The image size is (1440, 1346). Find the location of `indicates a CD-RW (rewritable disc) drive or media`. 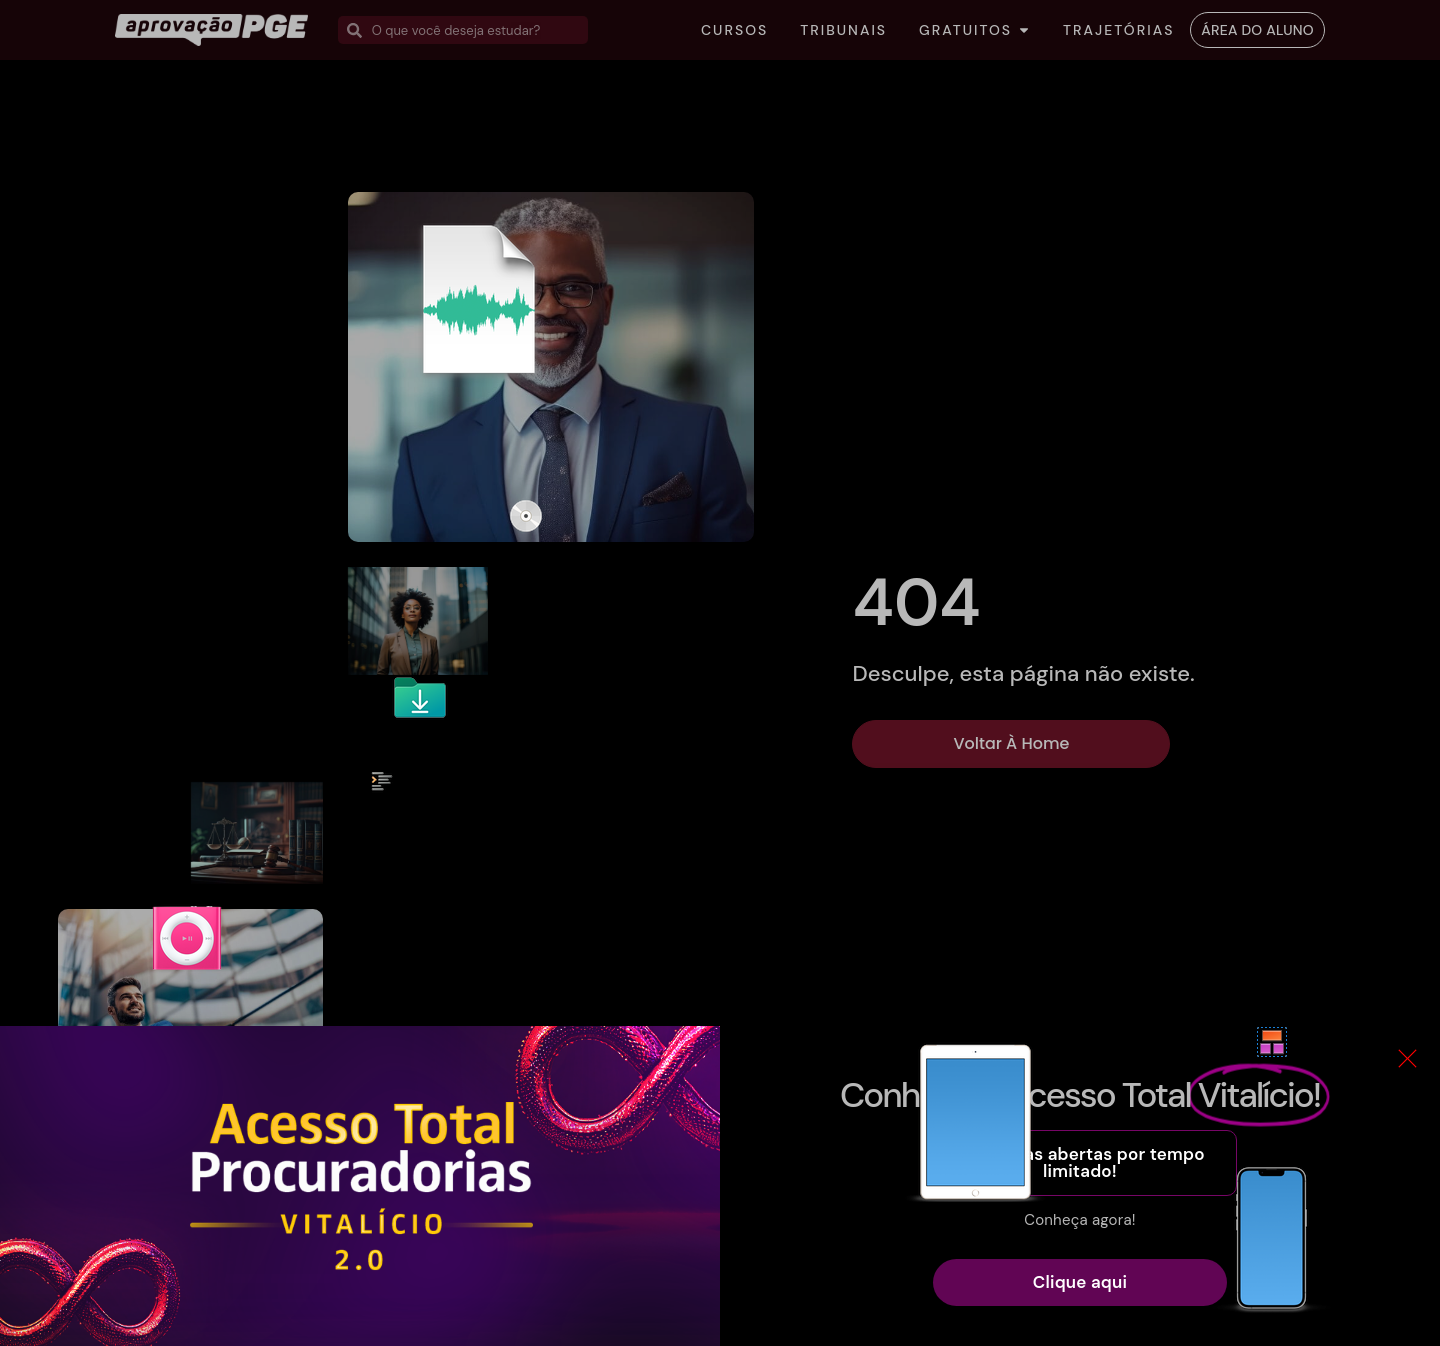

indicates a CD-RW (rewritable disc) drive or media is located at coordinates (526, 516).